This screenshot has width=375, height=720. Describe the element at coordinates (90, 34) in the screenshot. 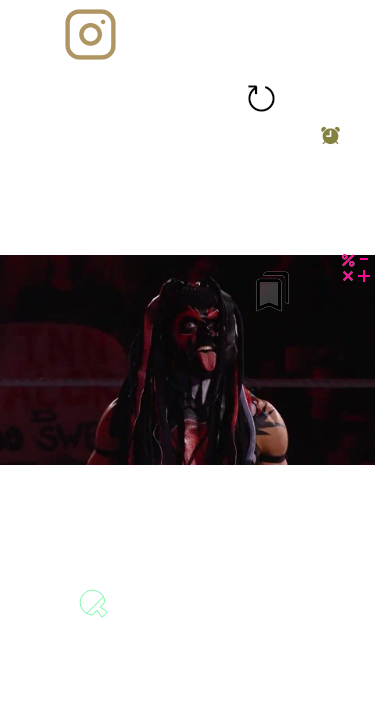

I see `open instagram app` at that location.